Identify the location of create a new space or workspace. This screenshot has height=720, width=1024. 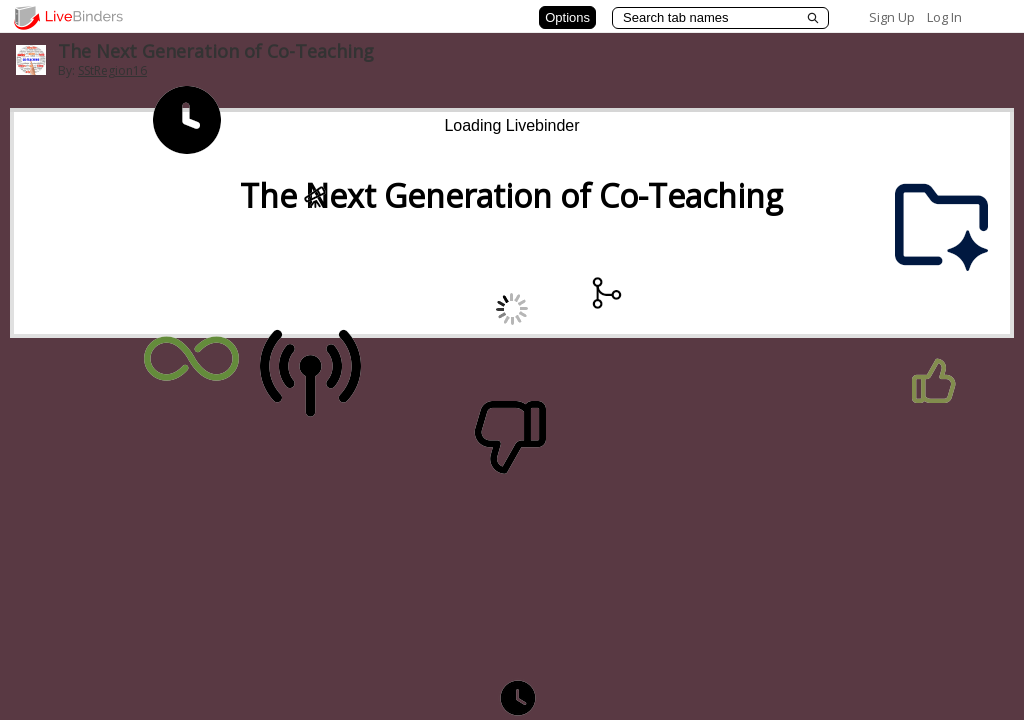
(941, 224).